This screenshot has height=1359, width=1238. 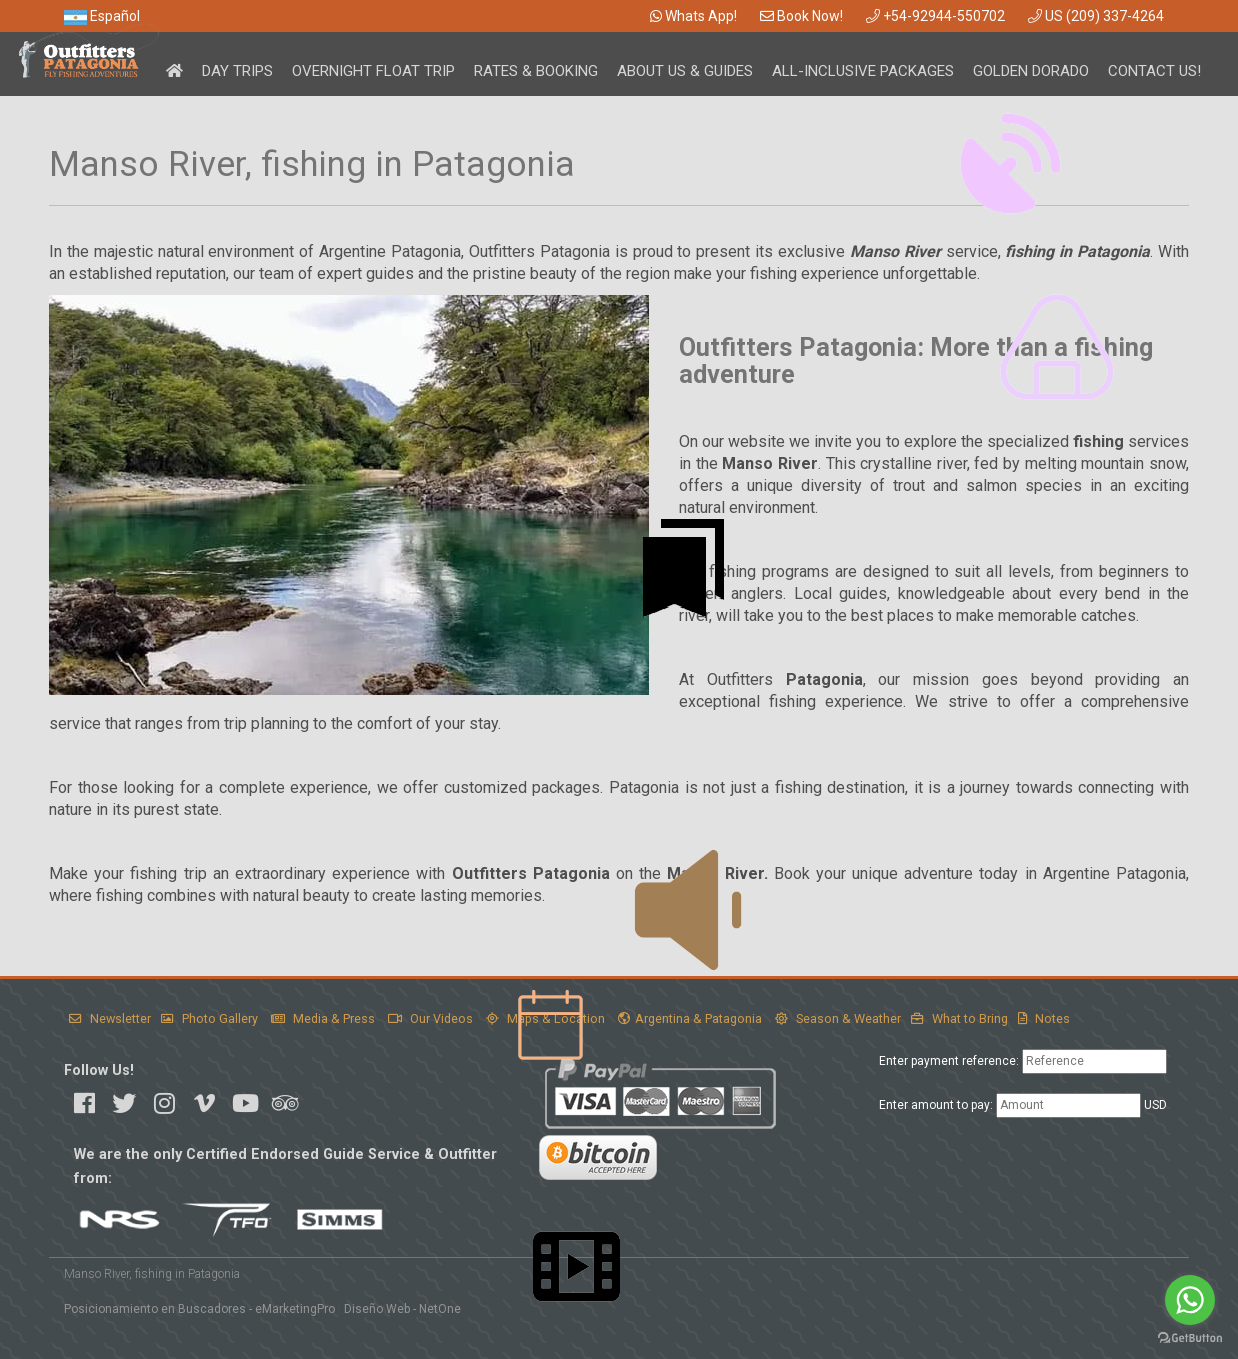 What do you see at coordinates (1010, 163) in the screenshot?
I see `access satellite or broadcast settings` at bounding box center [1010, 163].